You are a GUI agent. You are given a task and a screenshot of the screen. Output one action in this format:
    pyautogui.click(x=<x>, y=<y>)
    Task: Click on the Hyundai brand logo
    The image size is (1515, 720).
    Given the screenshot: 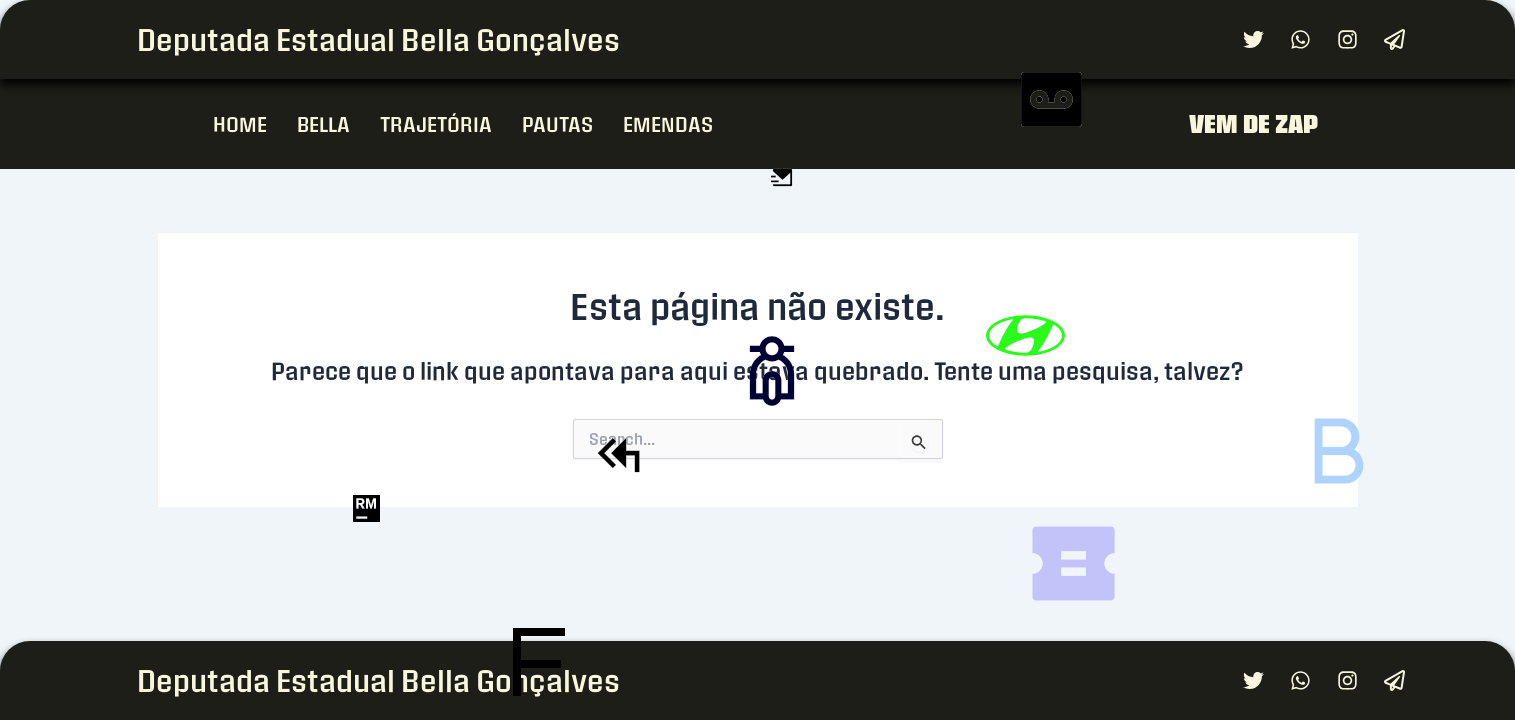 What is the action you would take?
    pyautogui.click(x=1025, y=335)
    